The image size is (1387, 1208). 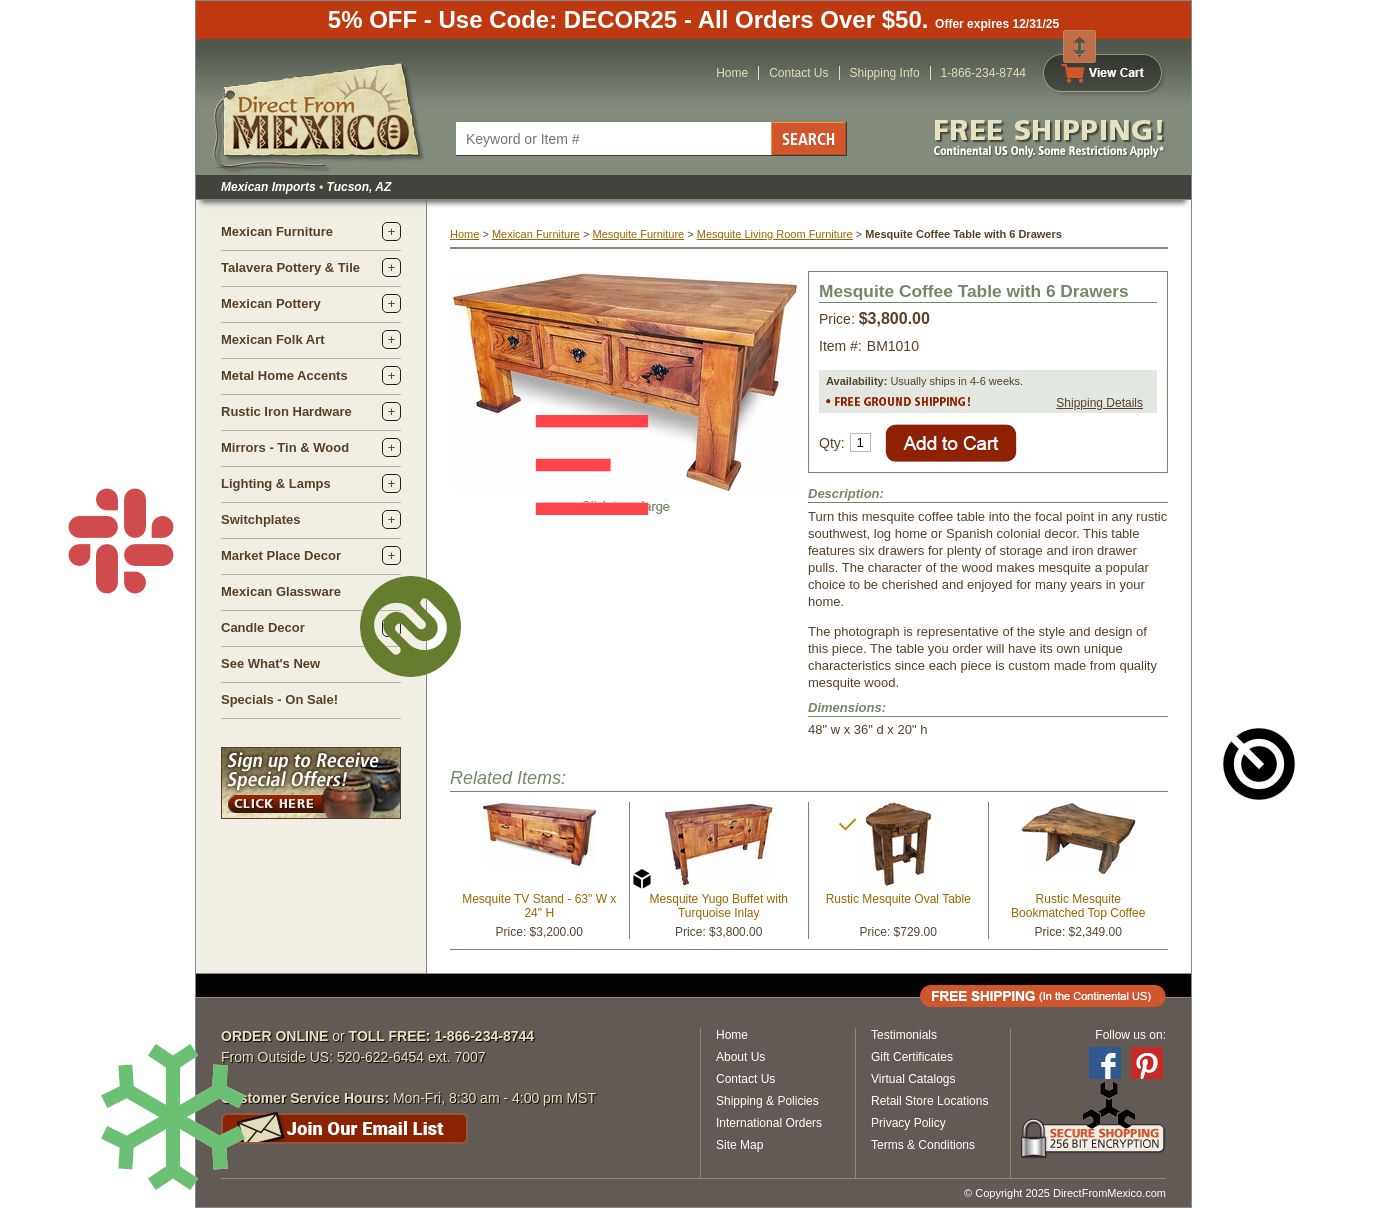 I want to click on scan a QR code or barcode, so click(x=1259, y=764).